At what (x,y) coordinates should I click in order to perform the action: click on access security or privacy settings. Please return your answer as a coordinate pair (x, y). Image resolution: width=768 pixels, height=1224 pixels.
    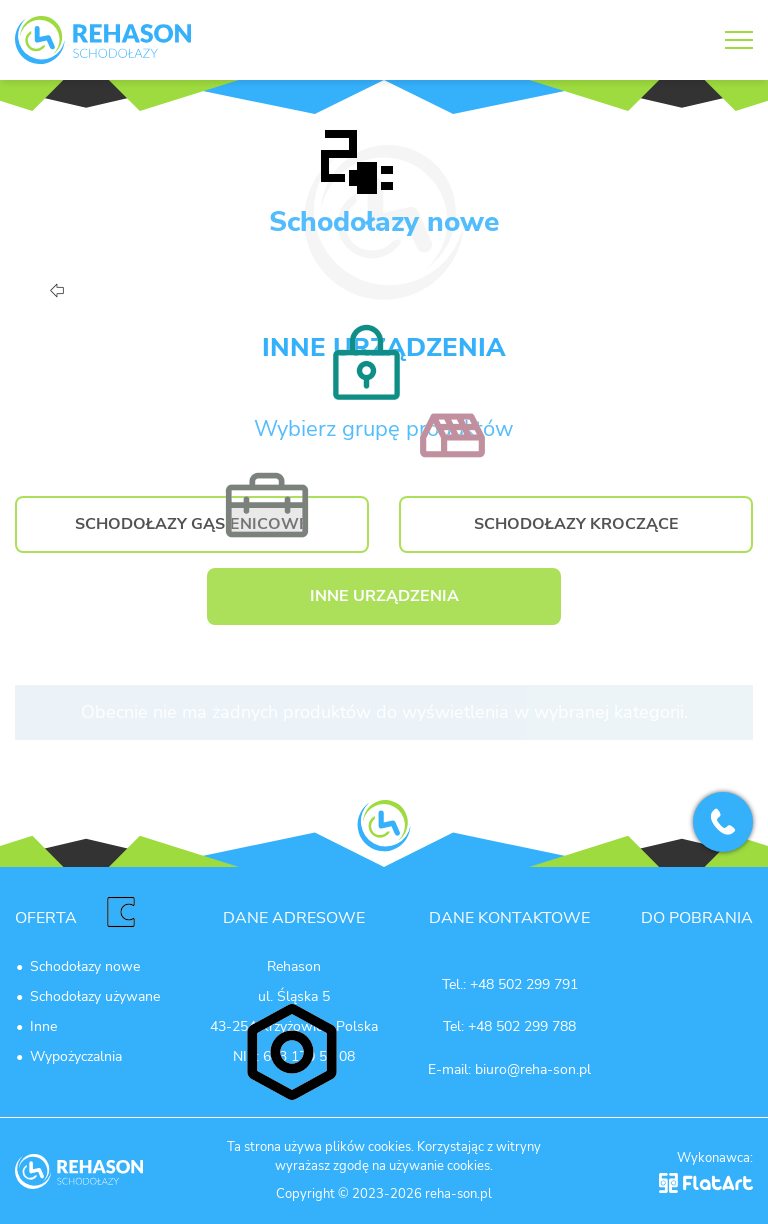
    Looking at the image, I should click on (366, 366).